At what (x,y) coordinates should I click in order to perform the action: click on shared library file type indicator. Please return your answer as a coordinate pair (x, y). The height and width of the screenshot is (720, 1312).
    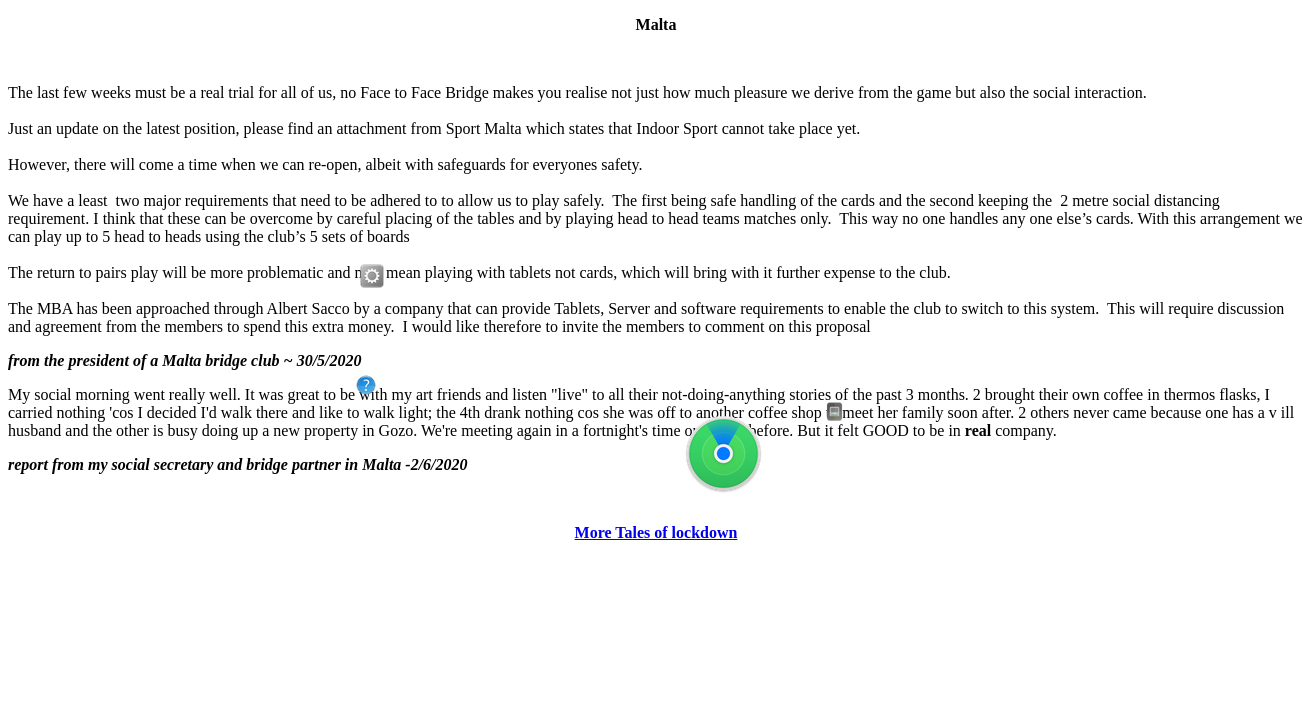
    Looking at the image, I should click on (372, 276).